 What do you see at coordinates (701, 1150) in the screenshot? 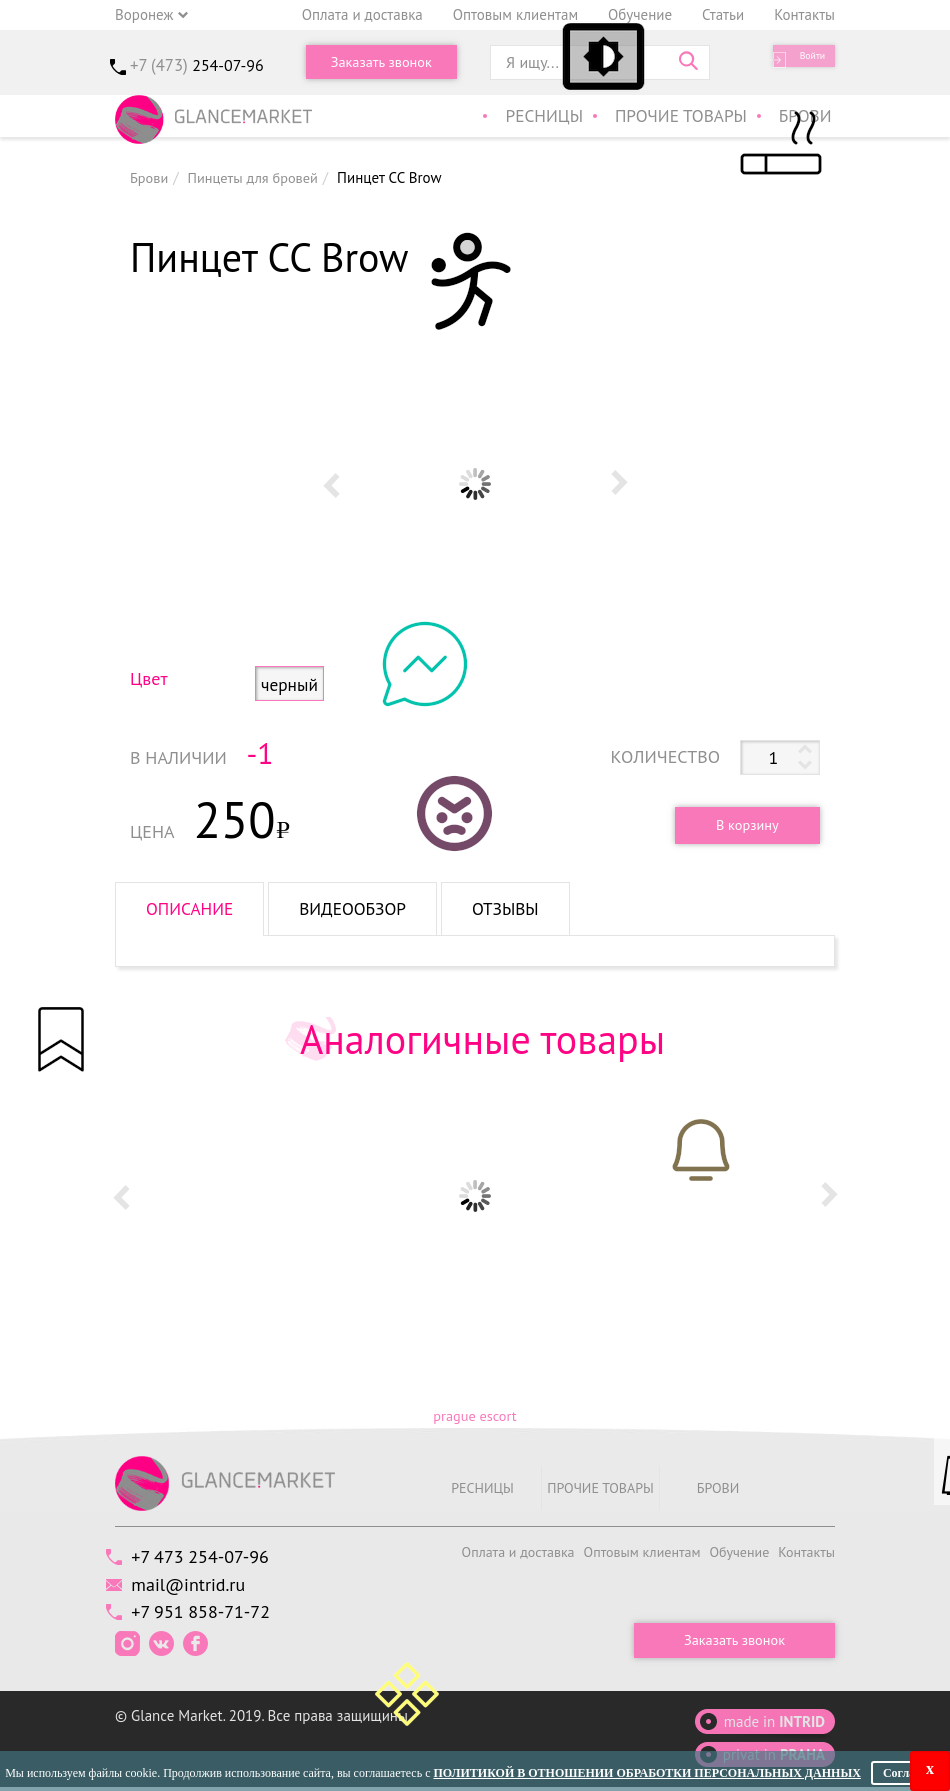
I see `view notifications` at bounding box center [701, 1150].